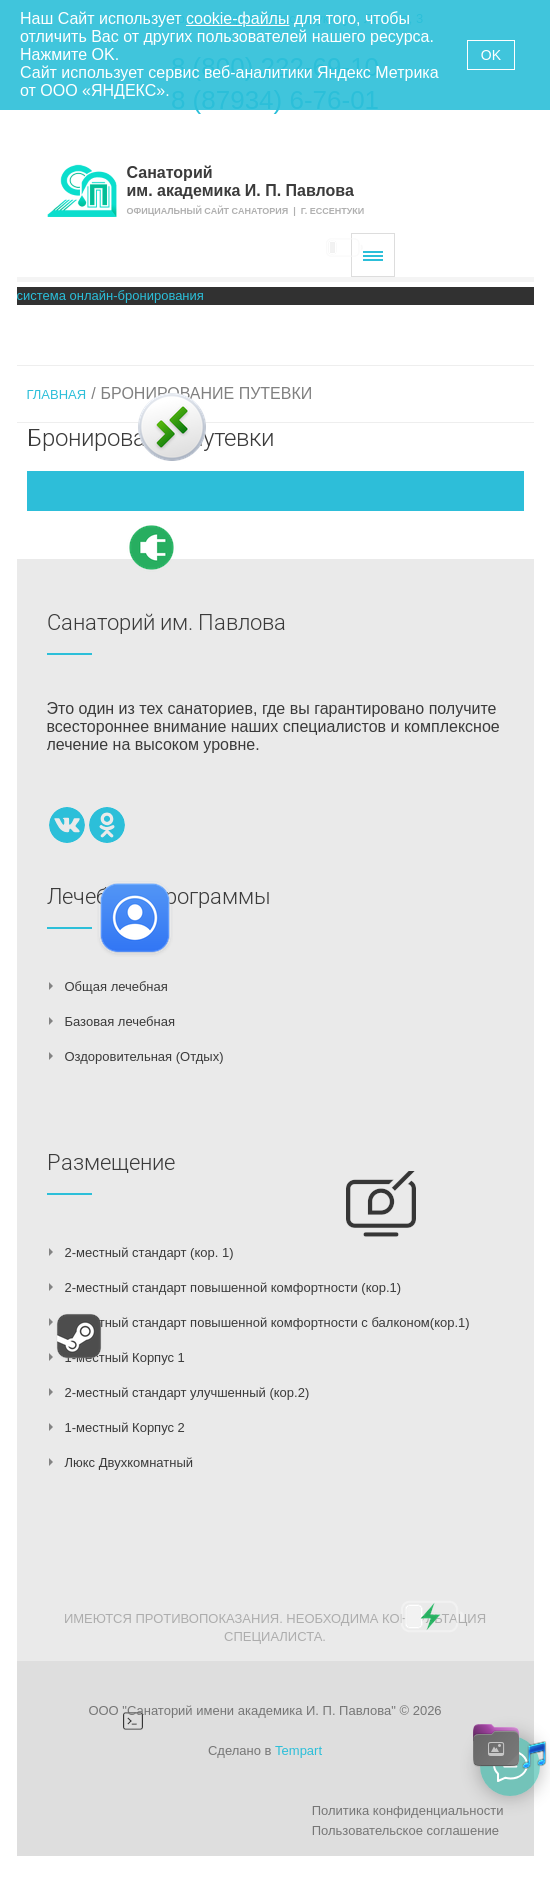  Describe the element at coordinates (535, 1755) in the screenshot. I see `access your music library` at that location.